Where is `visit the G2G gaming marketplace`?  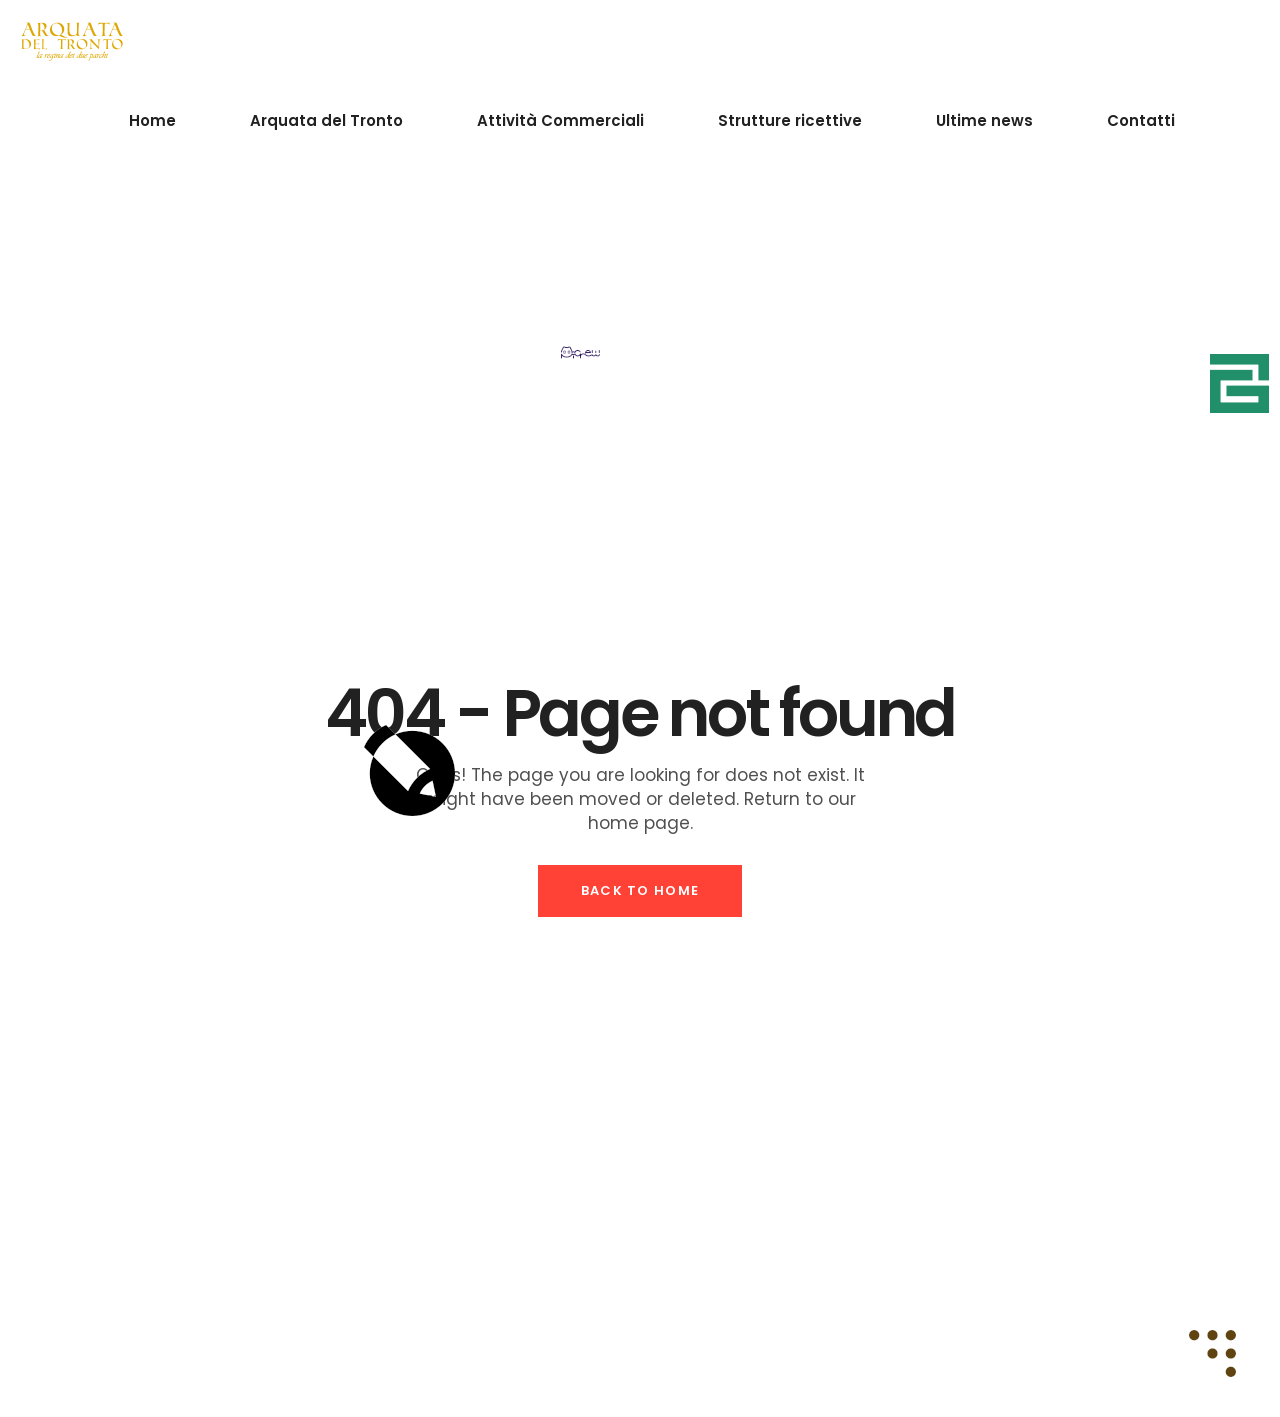 visit the G2G gaming marketplace is located at coordinates (1239, 383).